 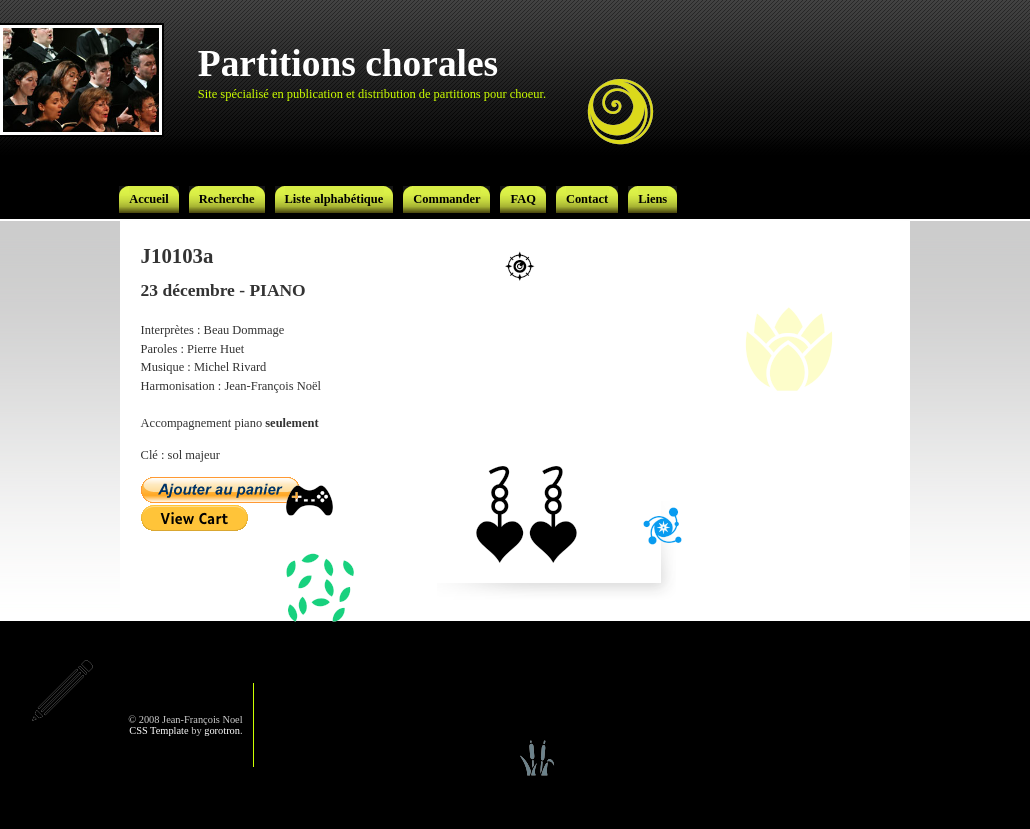 I want to click on open gaming or game center app, so click(x=309, y=500).